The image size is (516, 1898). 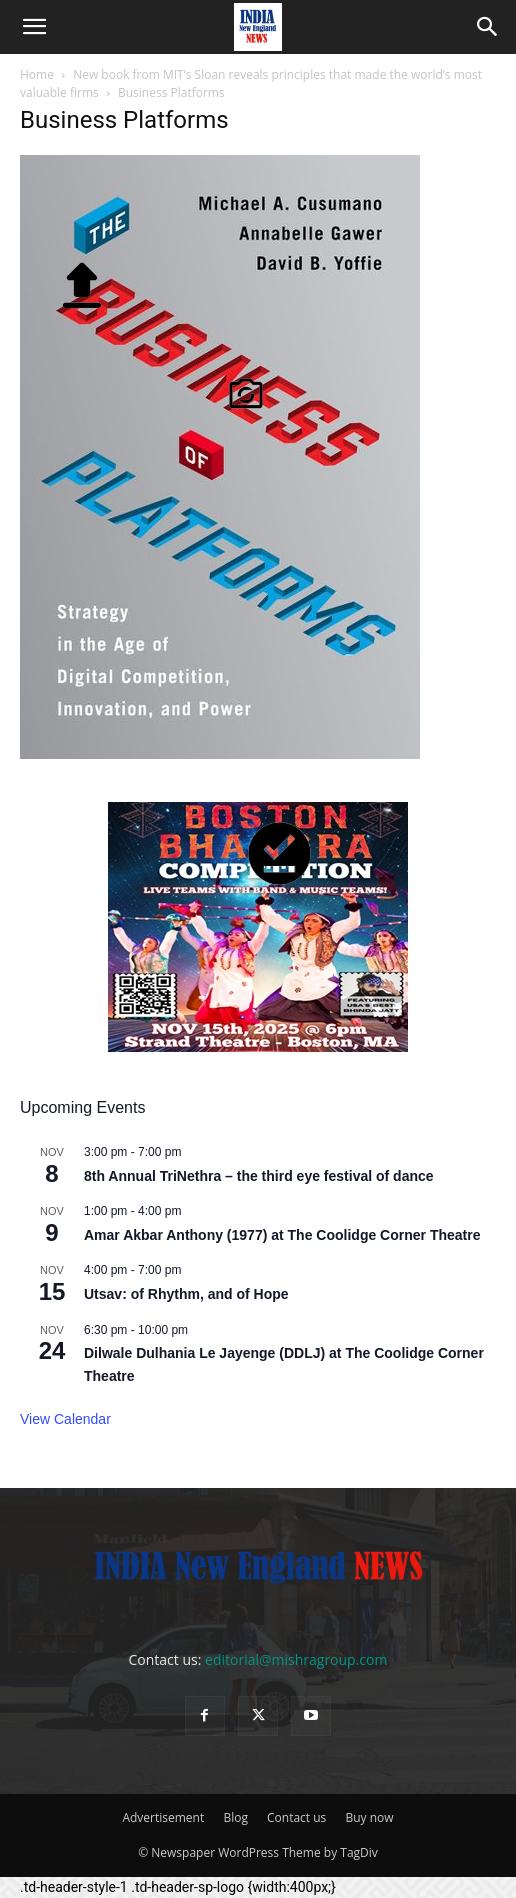 What do you see at coordinates (82, 286) in the screenshot?
I see `upload a file from your device` at bounding box center [82, 286].